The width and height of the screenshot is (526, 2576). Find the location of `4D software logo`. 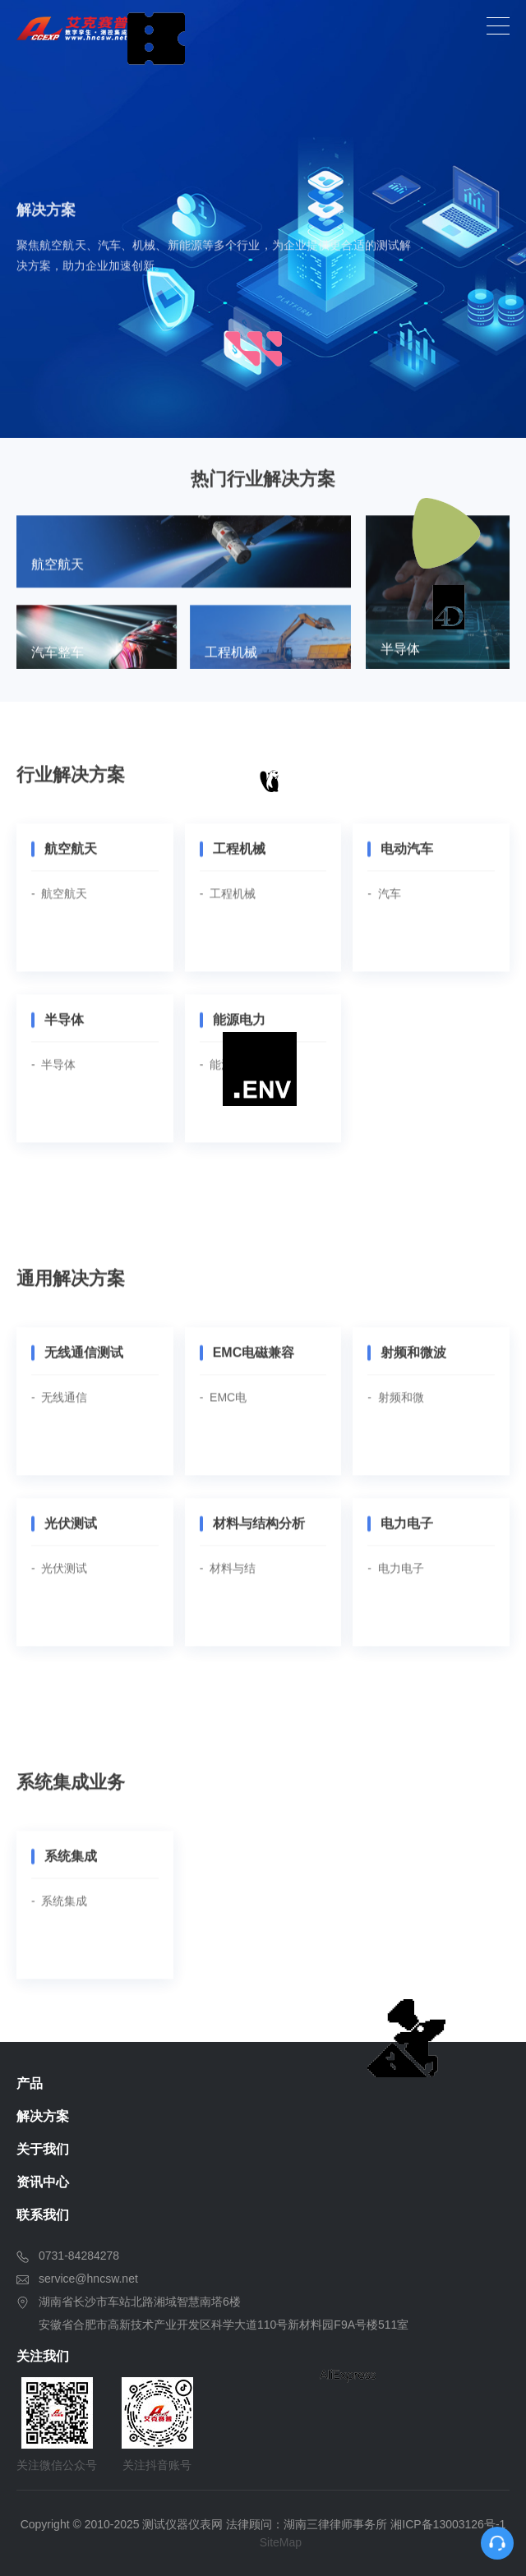

4D software logo is located at coordinates (449, 607).